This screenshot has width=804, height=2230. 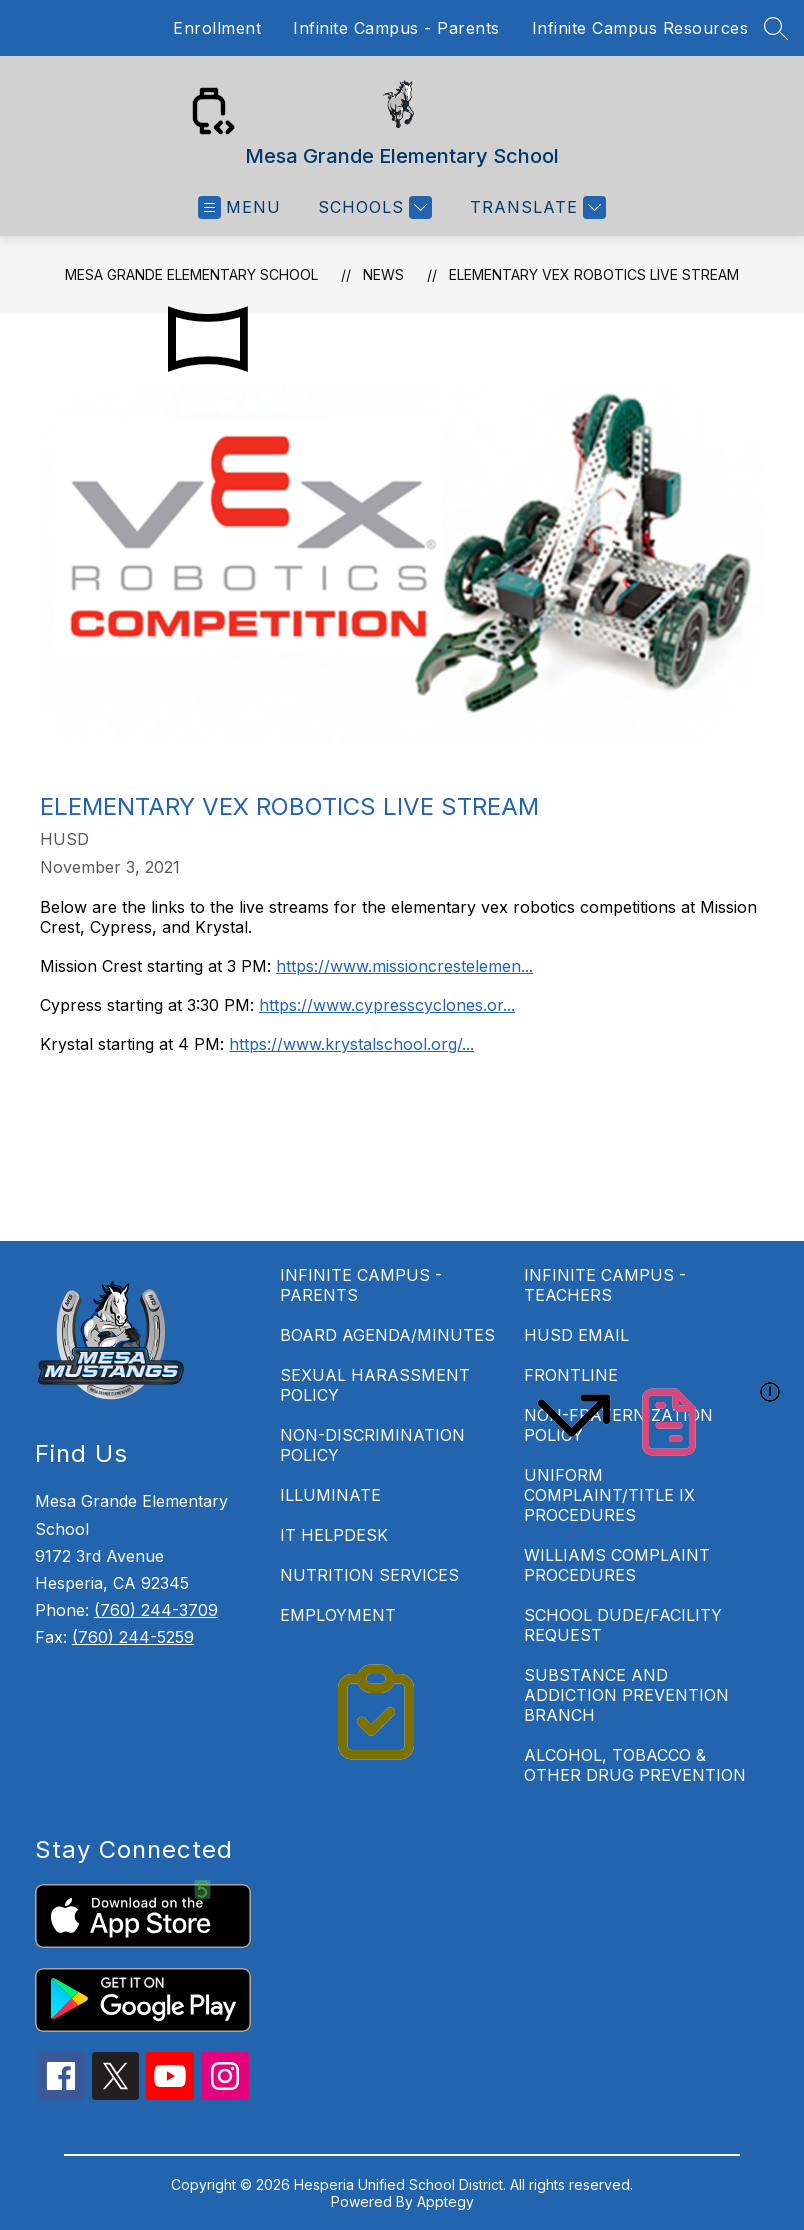 I want to click on indicates the number five in a sequence or list, so click(x=202, y=1889).